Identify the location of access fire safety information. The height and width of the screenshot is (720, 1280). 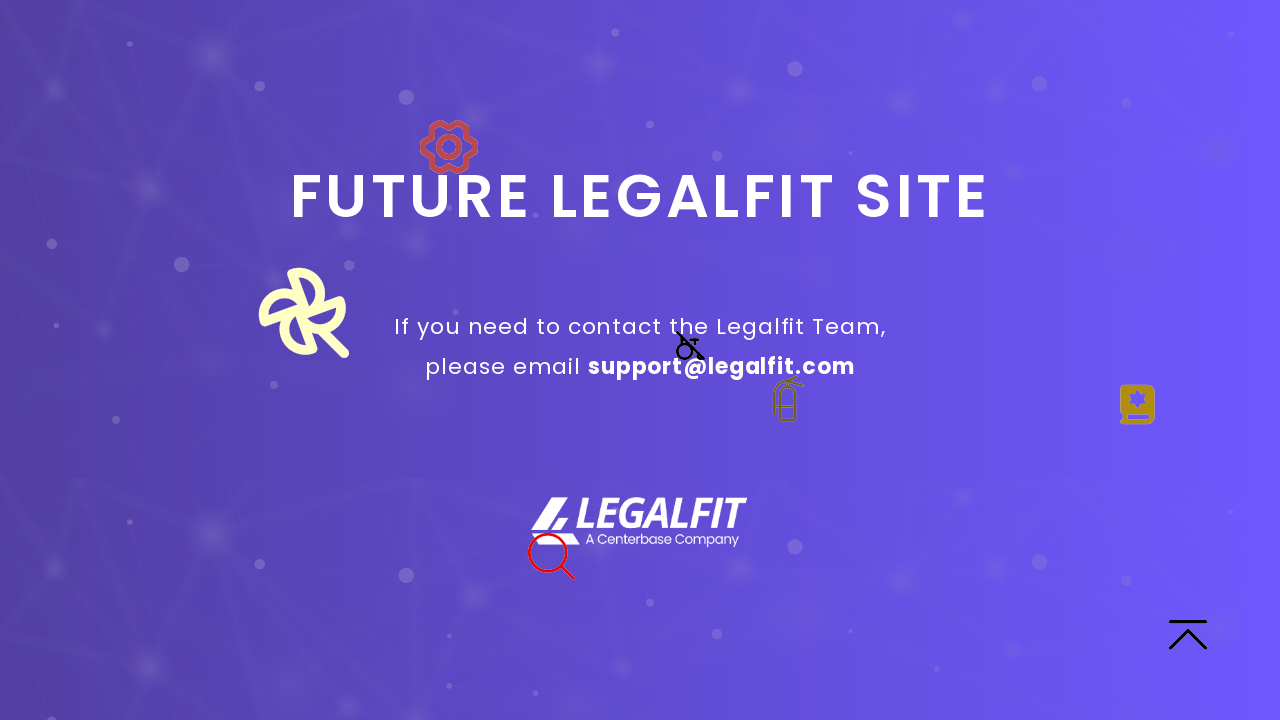
(786, 399).